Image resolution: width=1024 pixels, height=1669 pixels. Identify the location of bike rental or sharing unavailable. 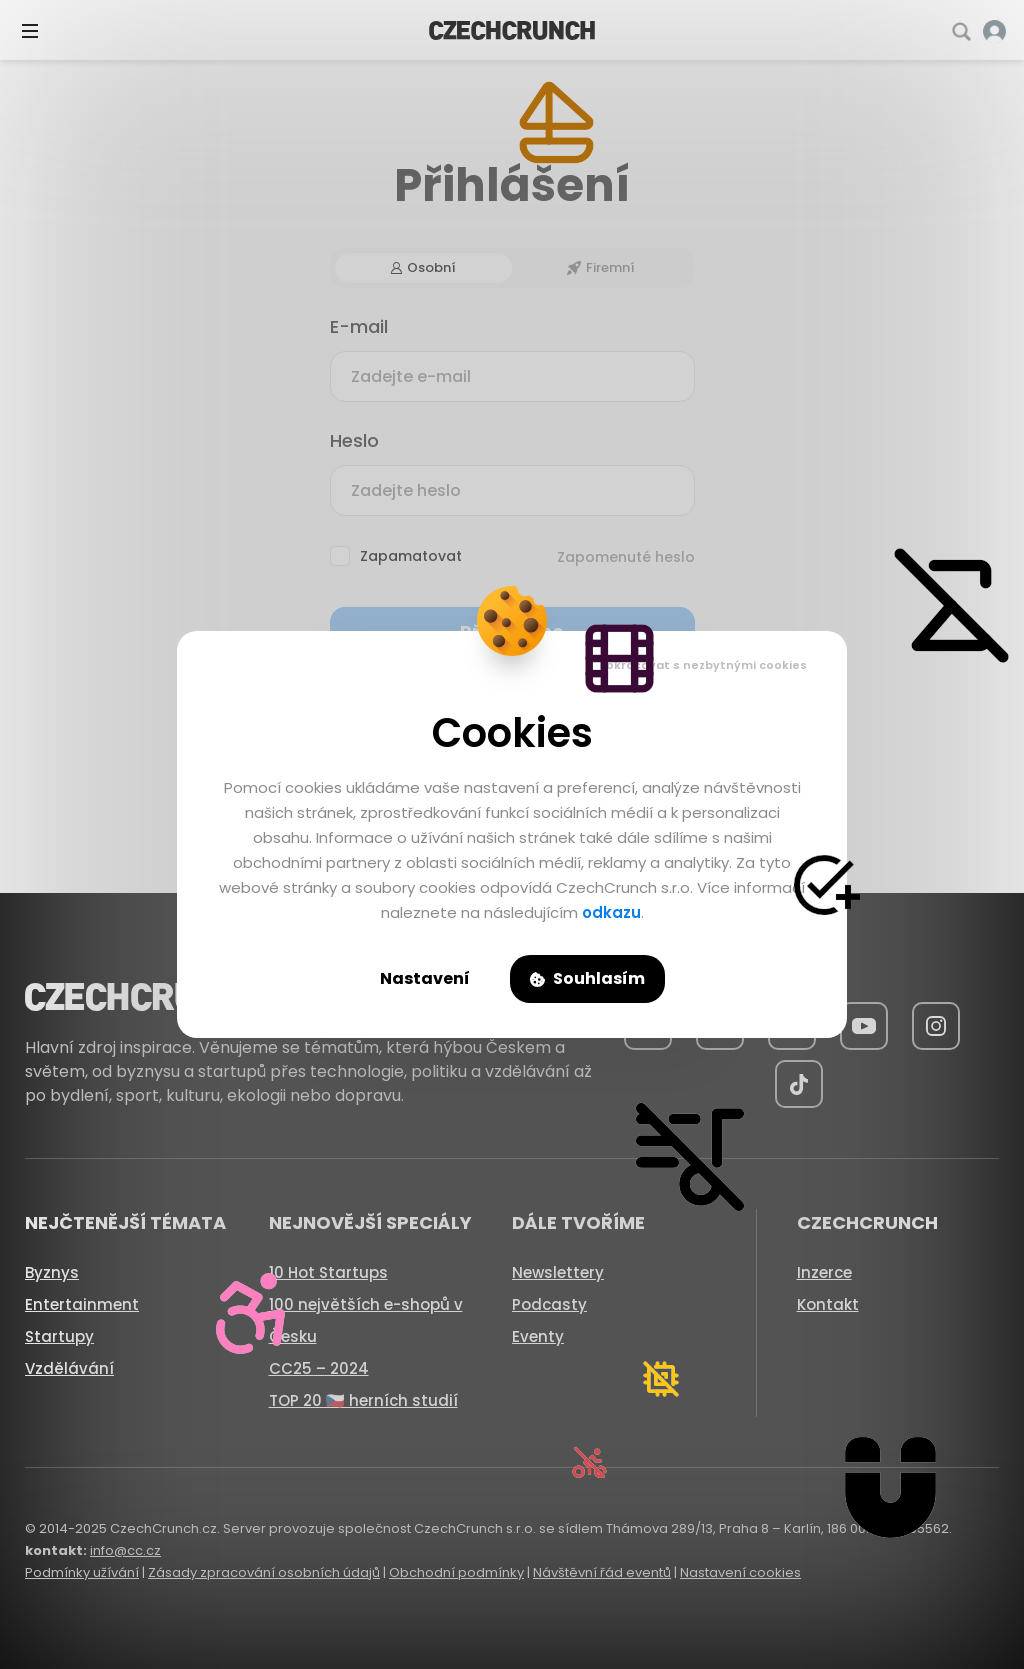
(589, 1462).